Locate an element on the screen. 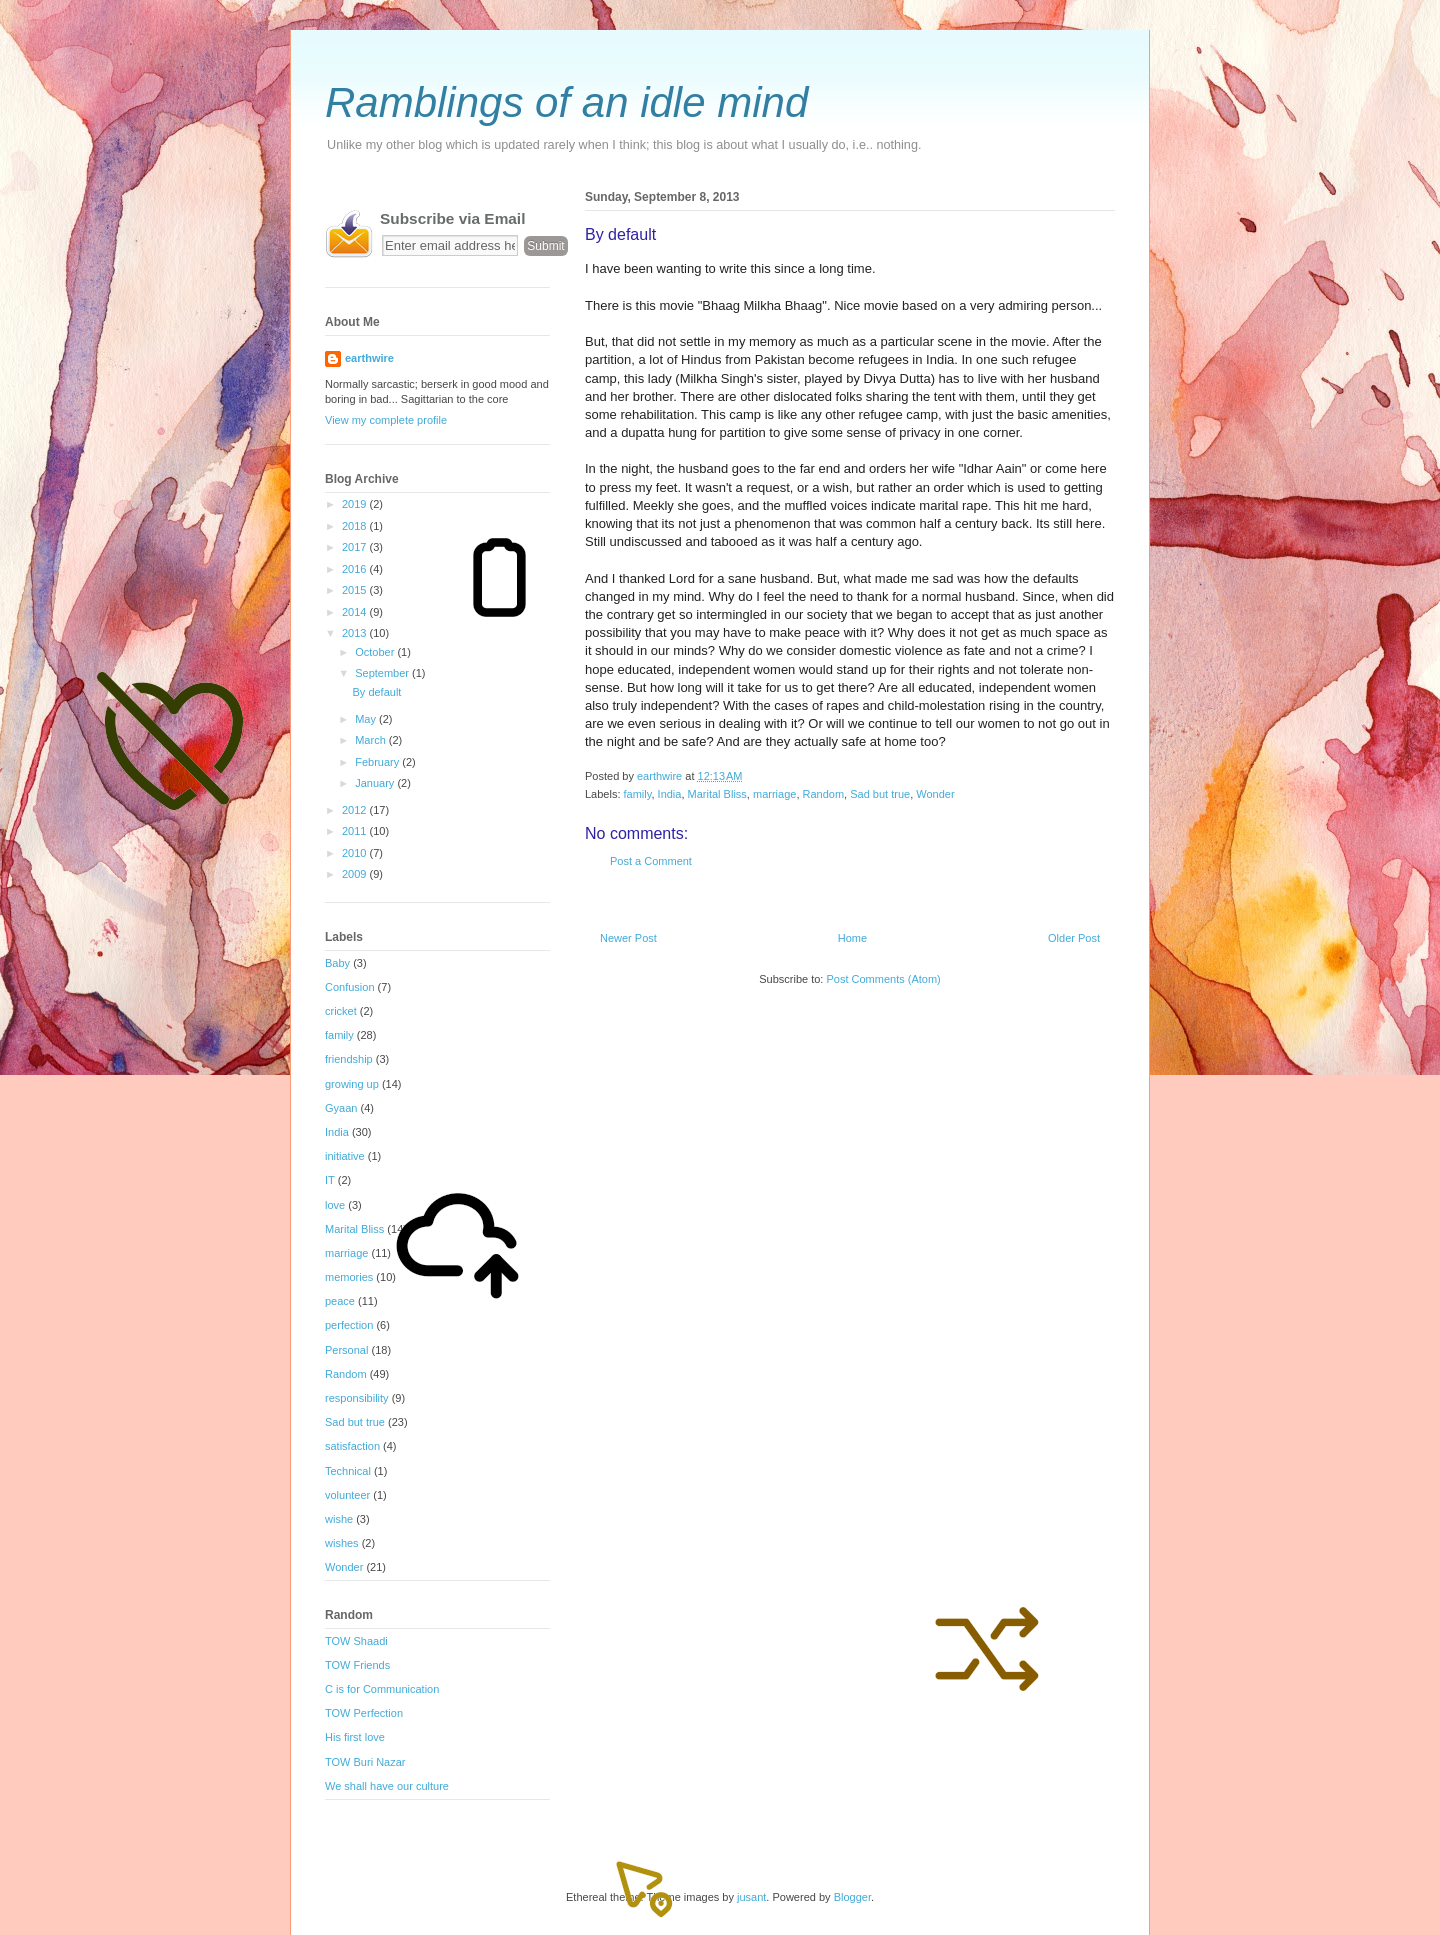 This screenshot has height=1935, width=1440. upload file to cloud storage is located at coordinates (457, 1237).